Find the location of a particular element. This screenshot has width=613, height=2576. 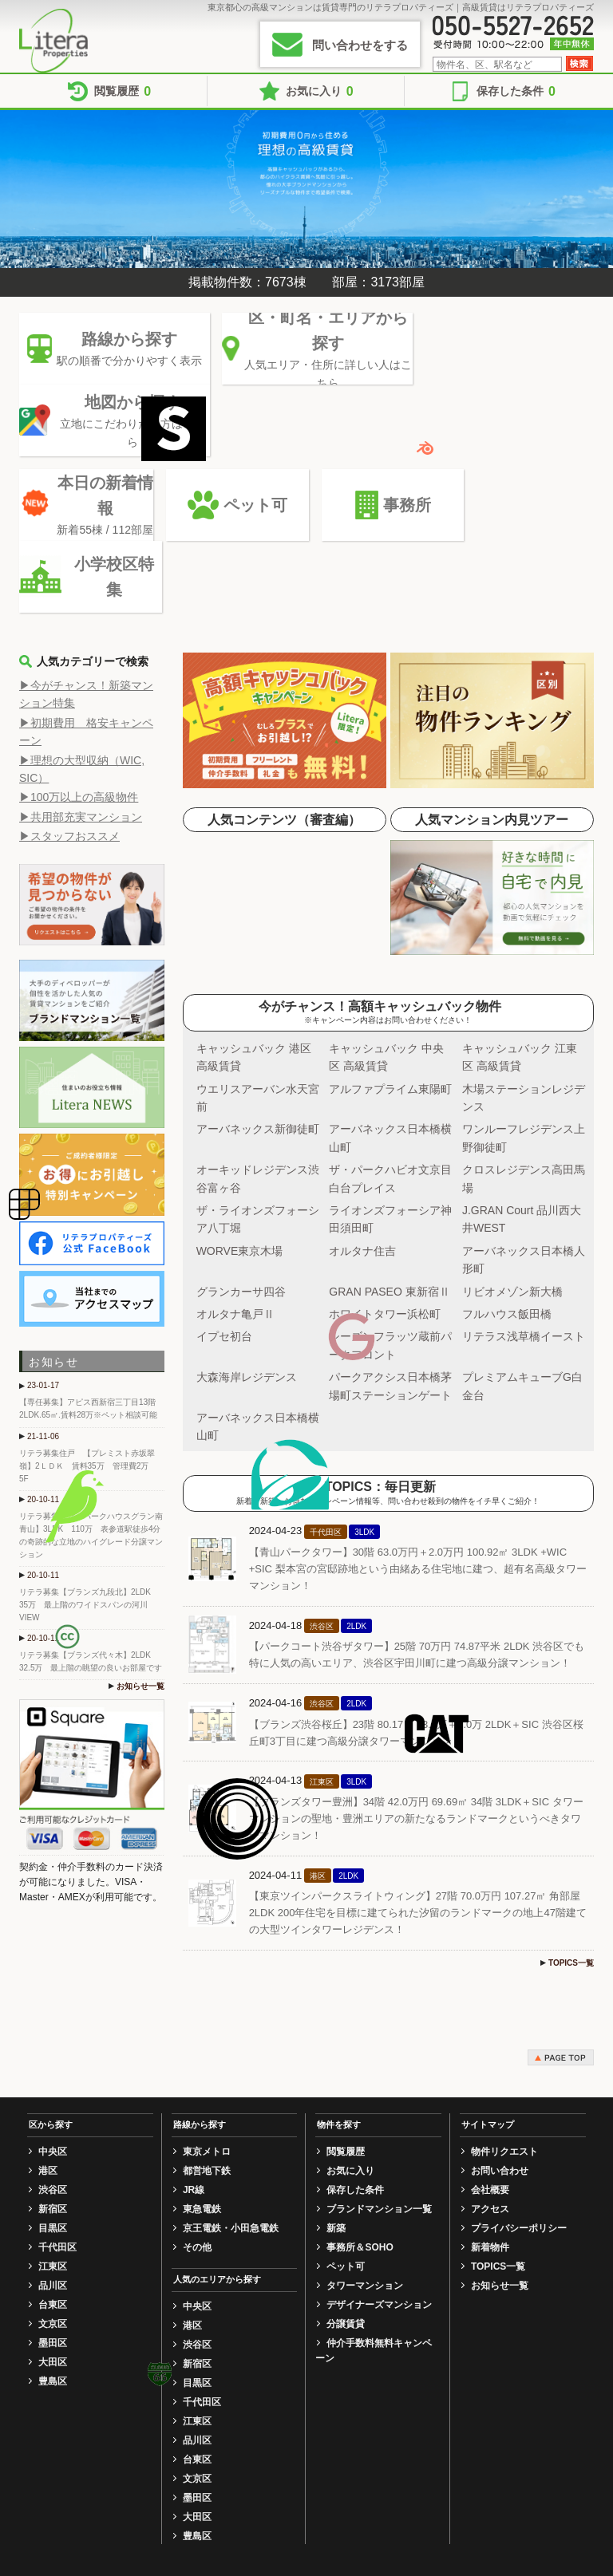

cloud66 company logo is located at coordinates (160, 2374).